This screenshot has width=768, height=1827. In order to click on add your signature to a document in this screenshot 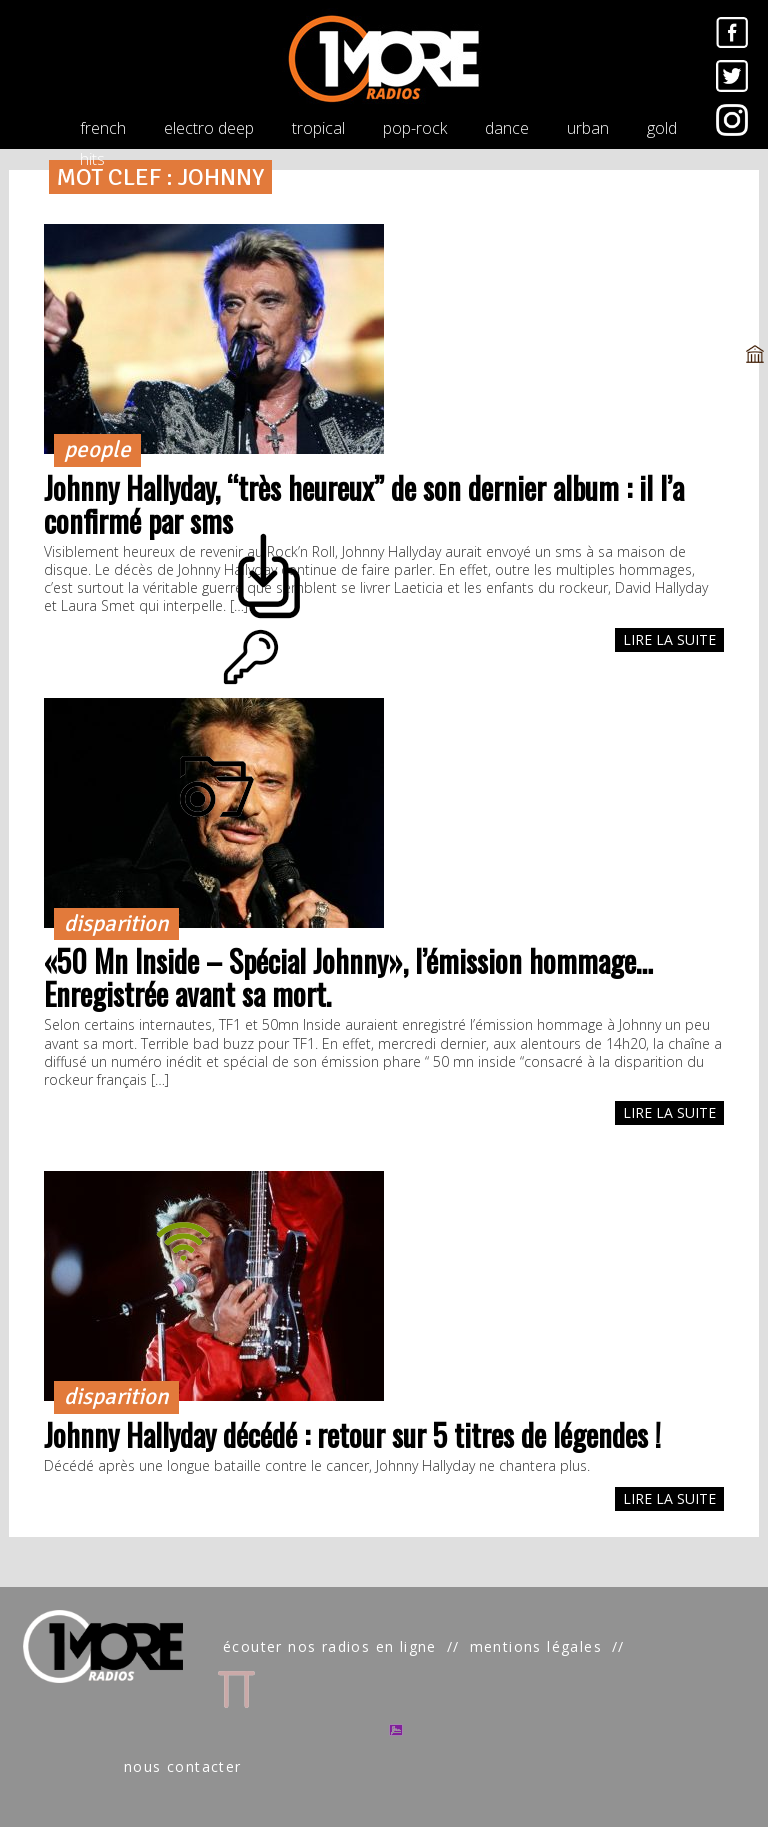, I will do `click(396, 1730)`.